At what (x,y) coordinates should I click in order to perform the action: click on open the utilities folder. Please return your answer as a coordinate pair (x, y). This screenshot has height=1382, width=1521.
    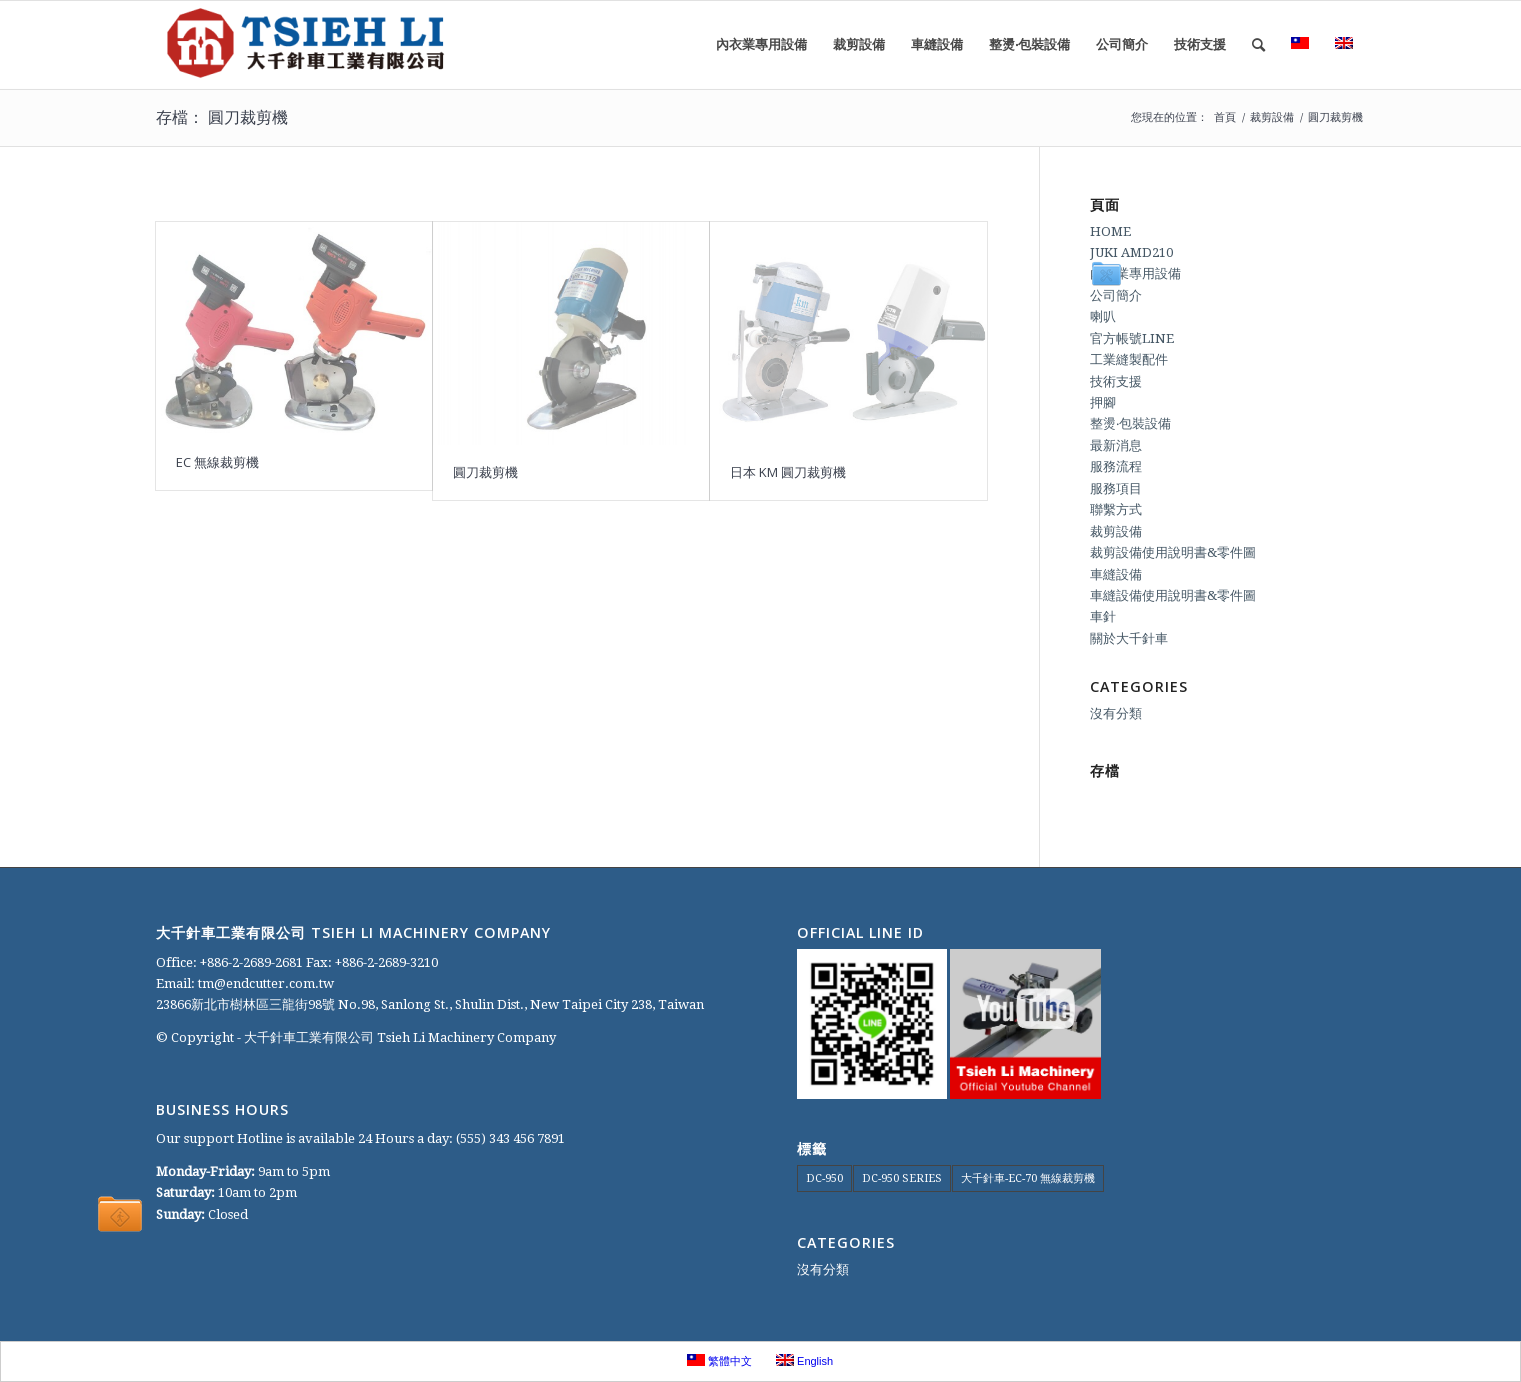
    Looking at the image, I should click on (1106, 273).